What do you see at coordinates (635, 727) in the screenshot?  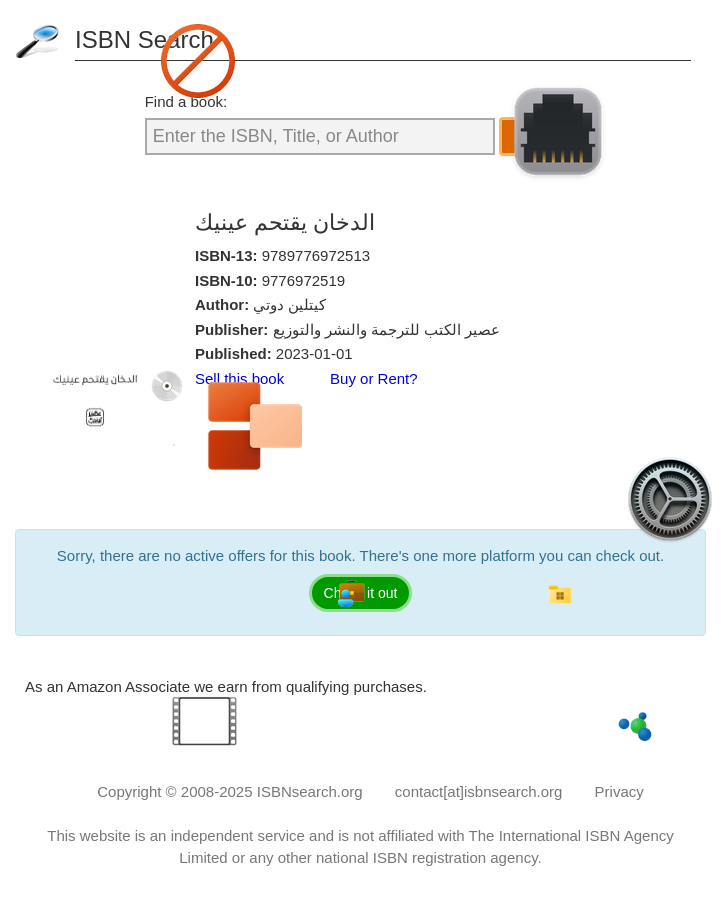 I see `indicates file or folder is shared with homegroup network` at bounding box center [635, 727].